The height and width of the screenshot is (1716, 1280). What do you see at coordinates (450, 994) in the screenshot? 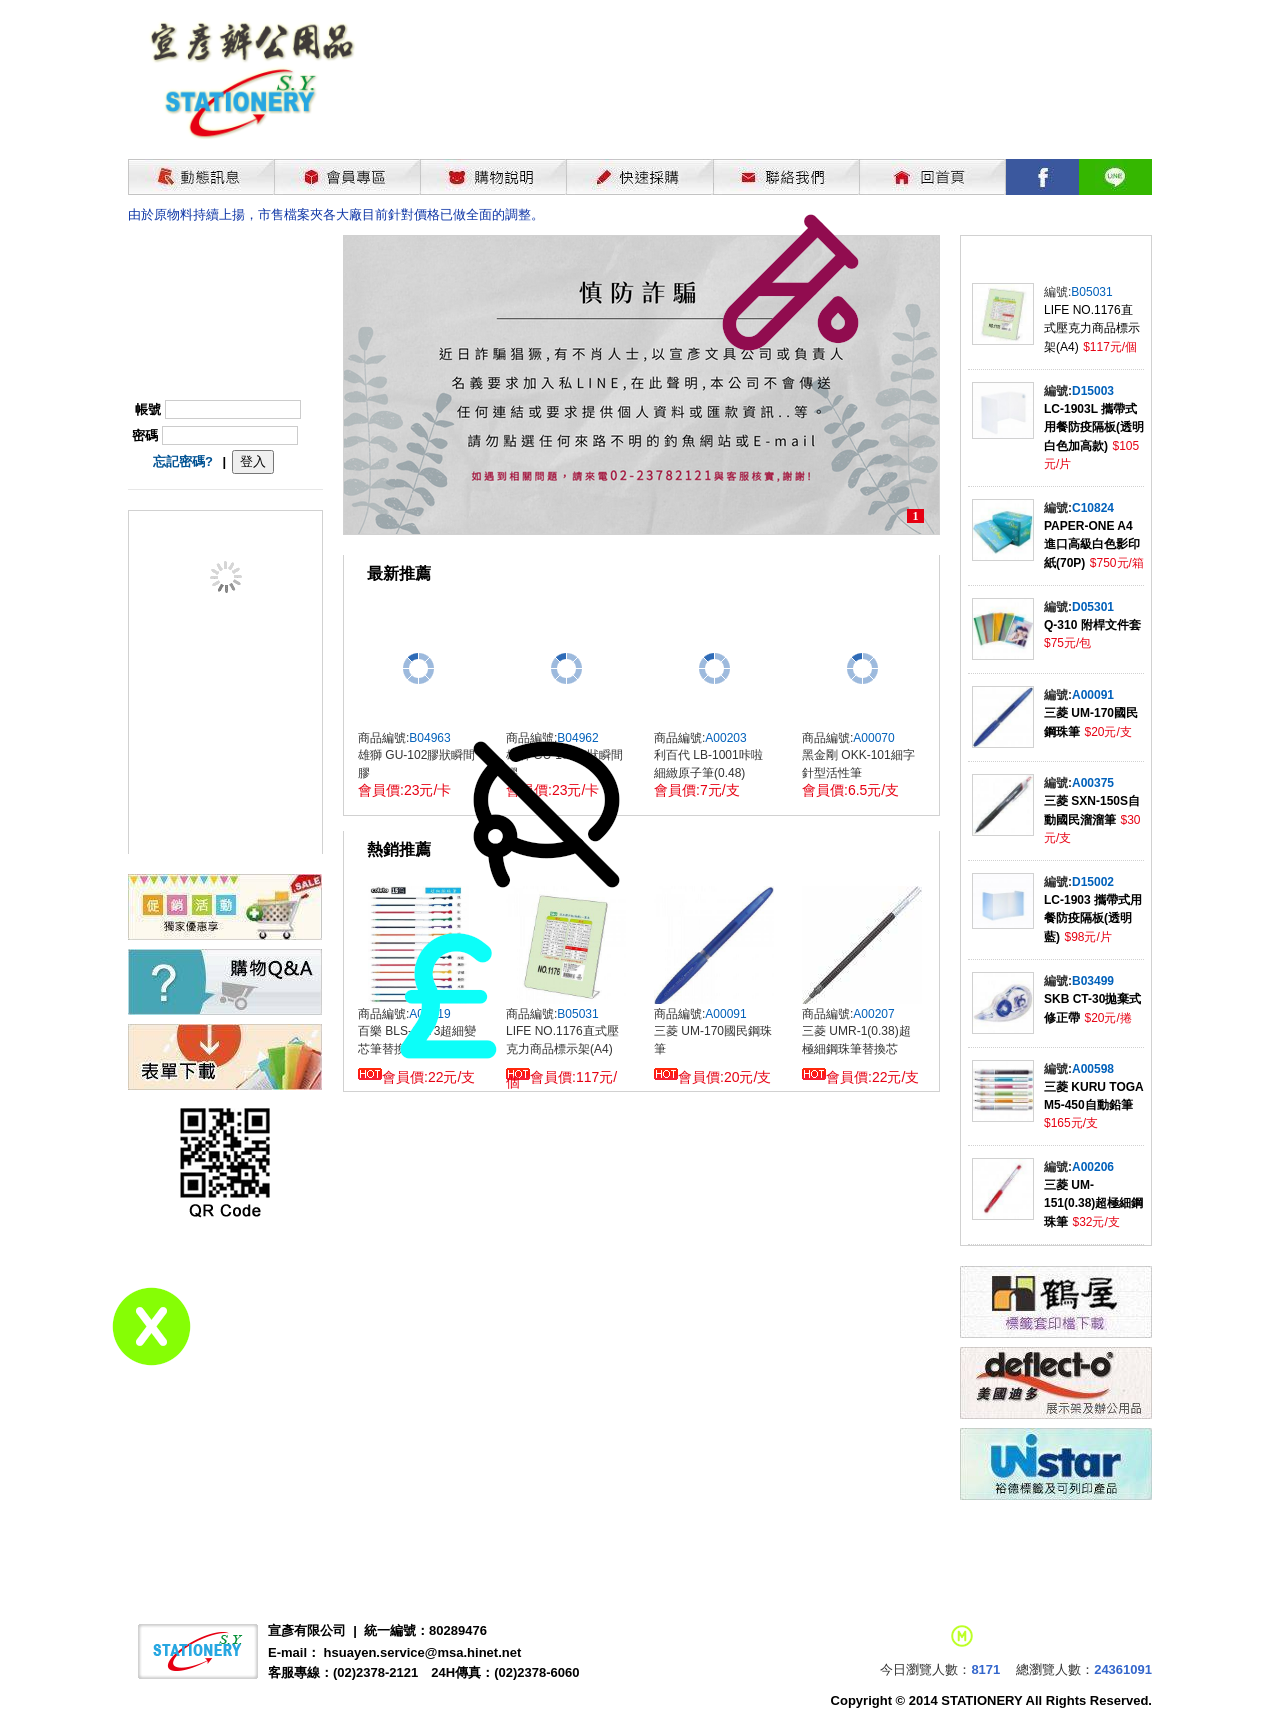
I see `indicates british pound currency` at bounding box center [450, 994].